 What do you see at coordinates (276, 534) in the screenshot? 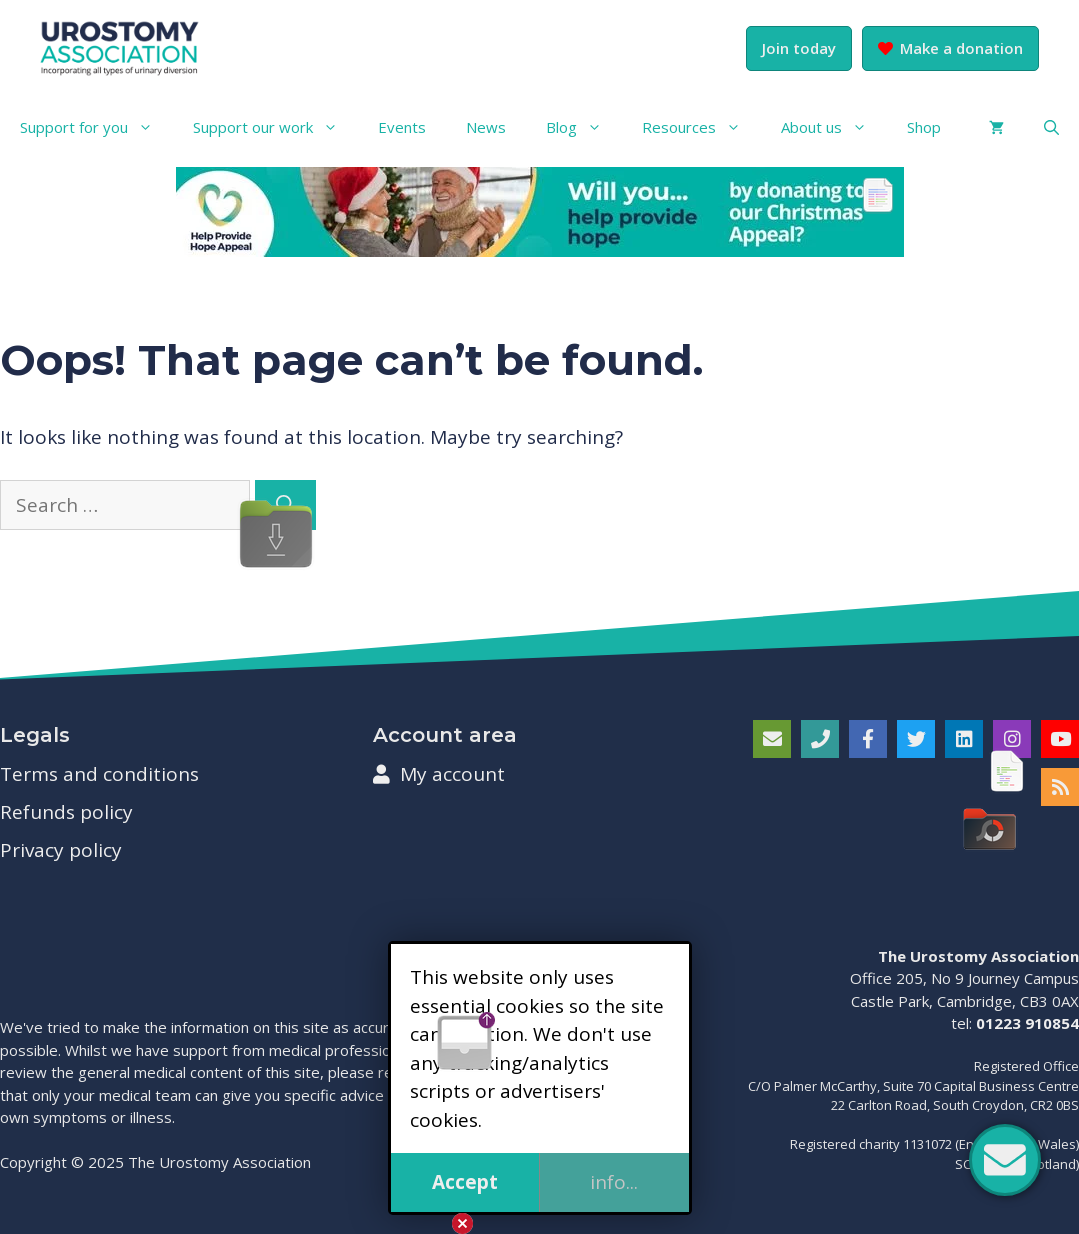
I see `open your downloads folder` at bounding box center [276, 534].